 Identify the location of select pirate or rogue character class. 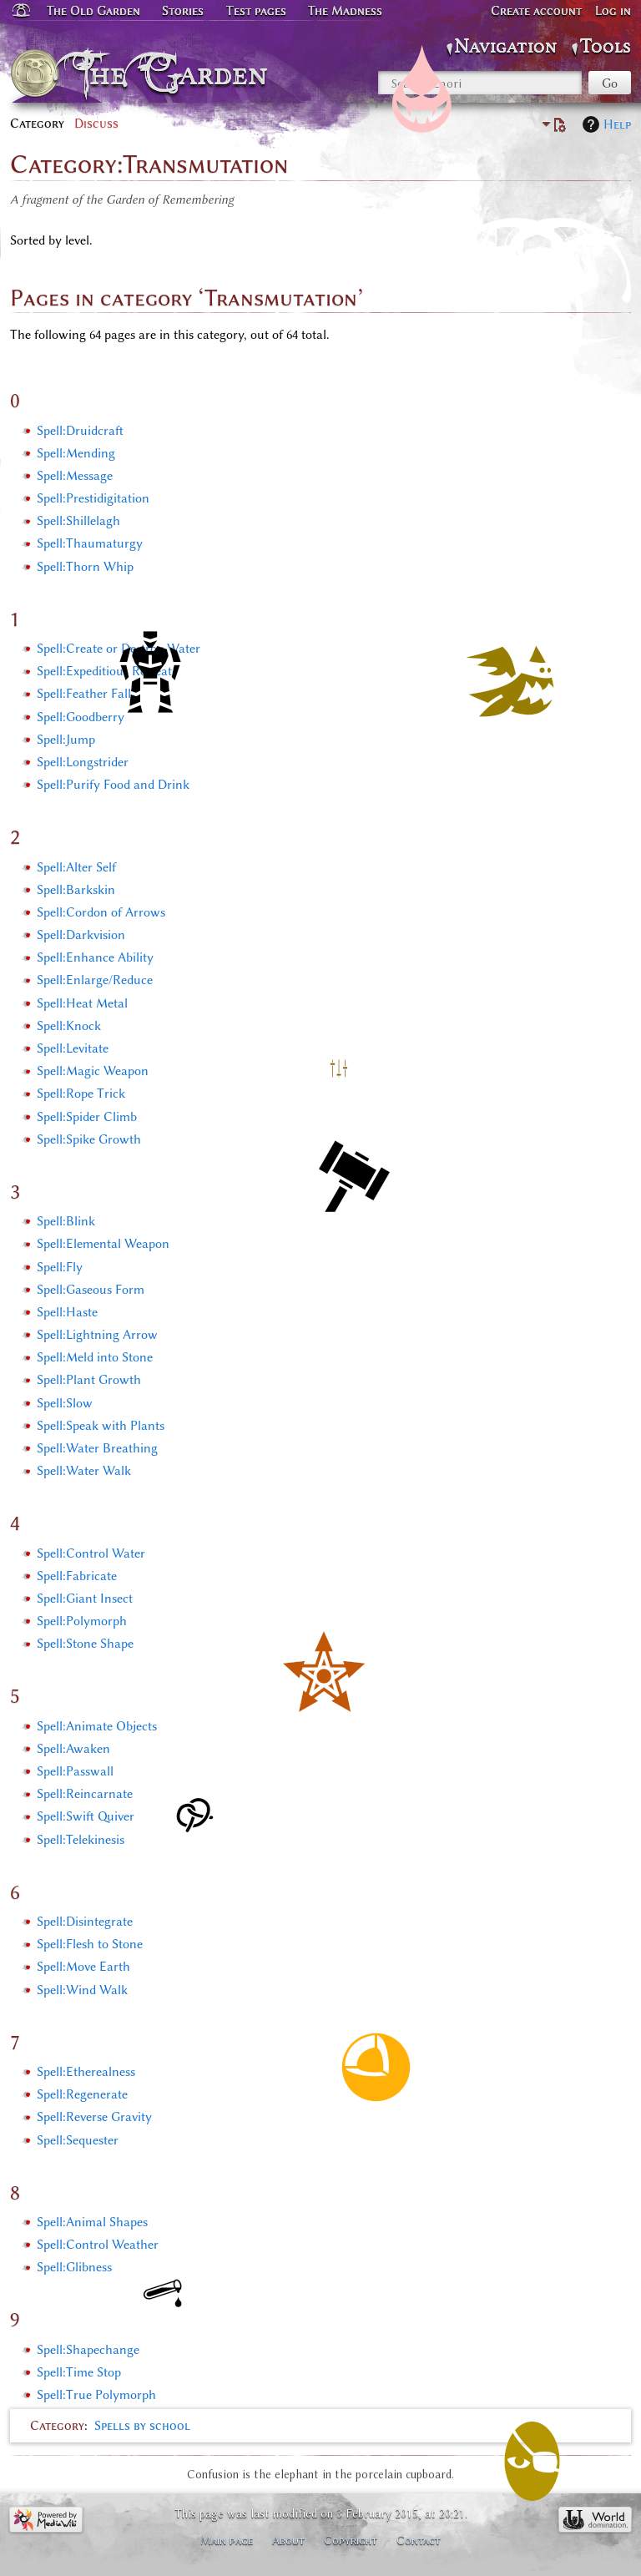
(532, 2461).